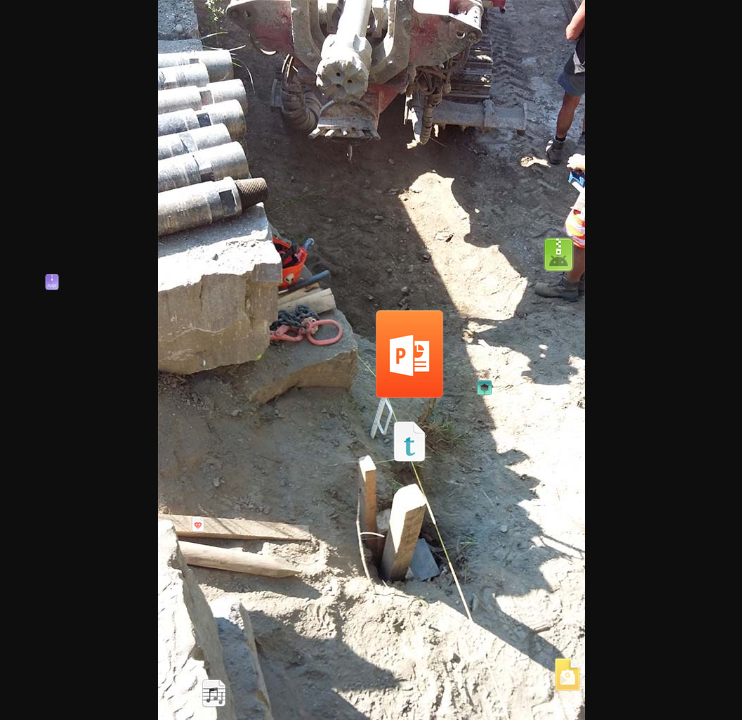  I want to click on a typst document file, so click(409, 441).